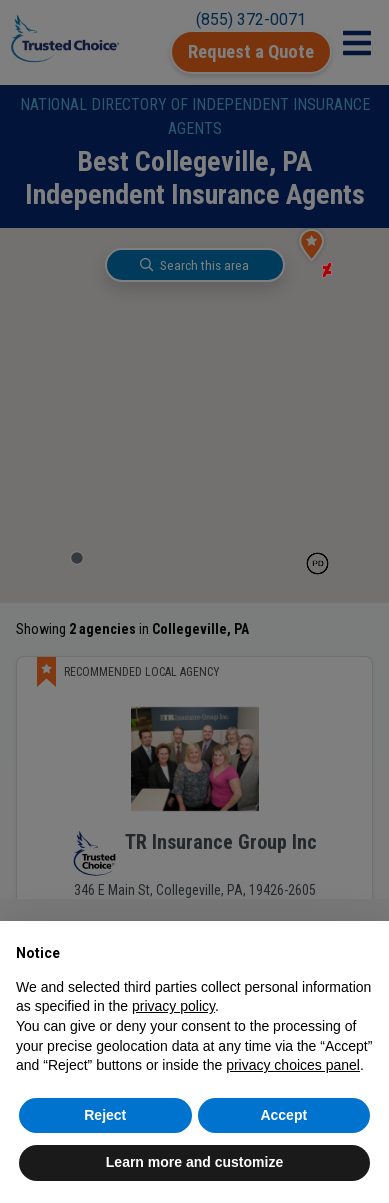  What do you see at coordinates (327, 270) in the screenshot?
I see `visit deviantart profile or page` at bounding box center [327, 270].